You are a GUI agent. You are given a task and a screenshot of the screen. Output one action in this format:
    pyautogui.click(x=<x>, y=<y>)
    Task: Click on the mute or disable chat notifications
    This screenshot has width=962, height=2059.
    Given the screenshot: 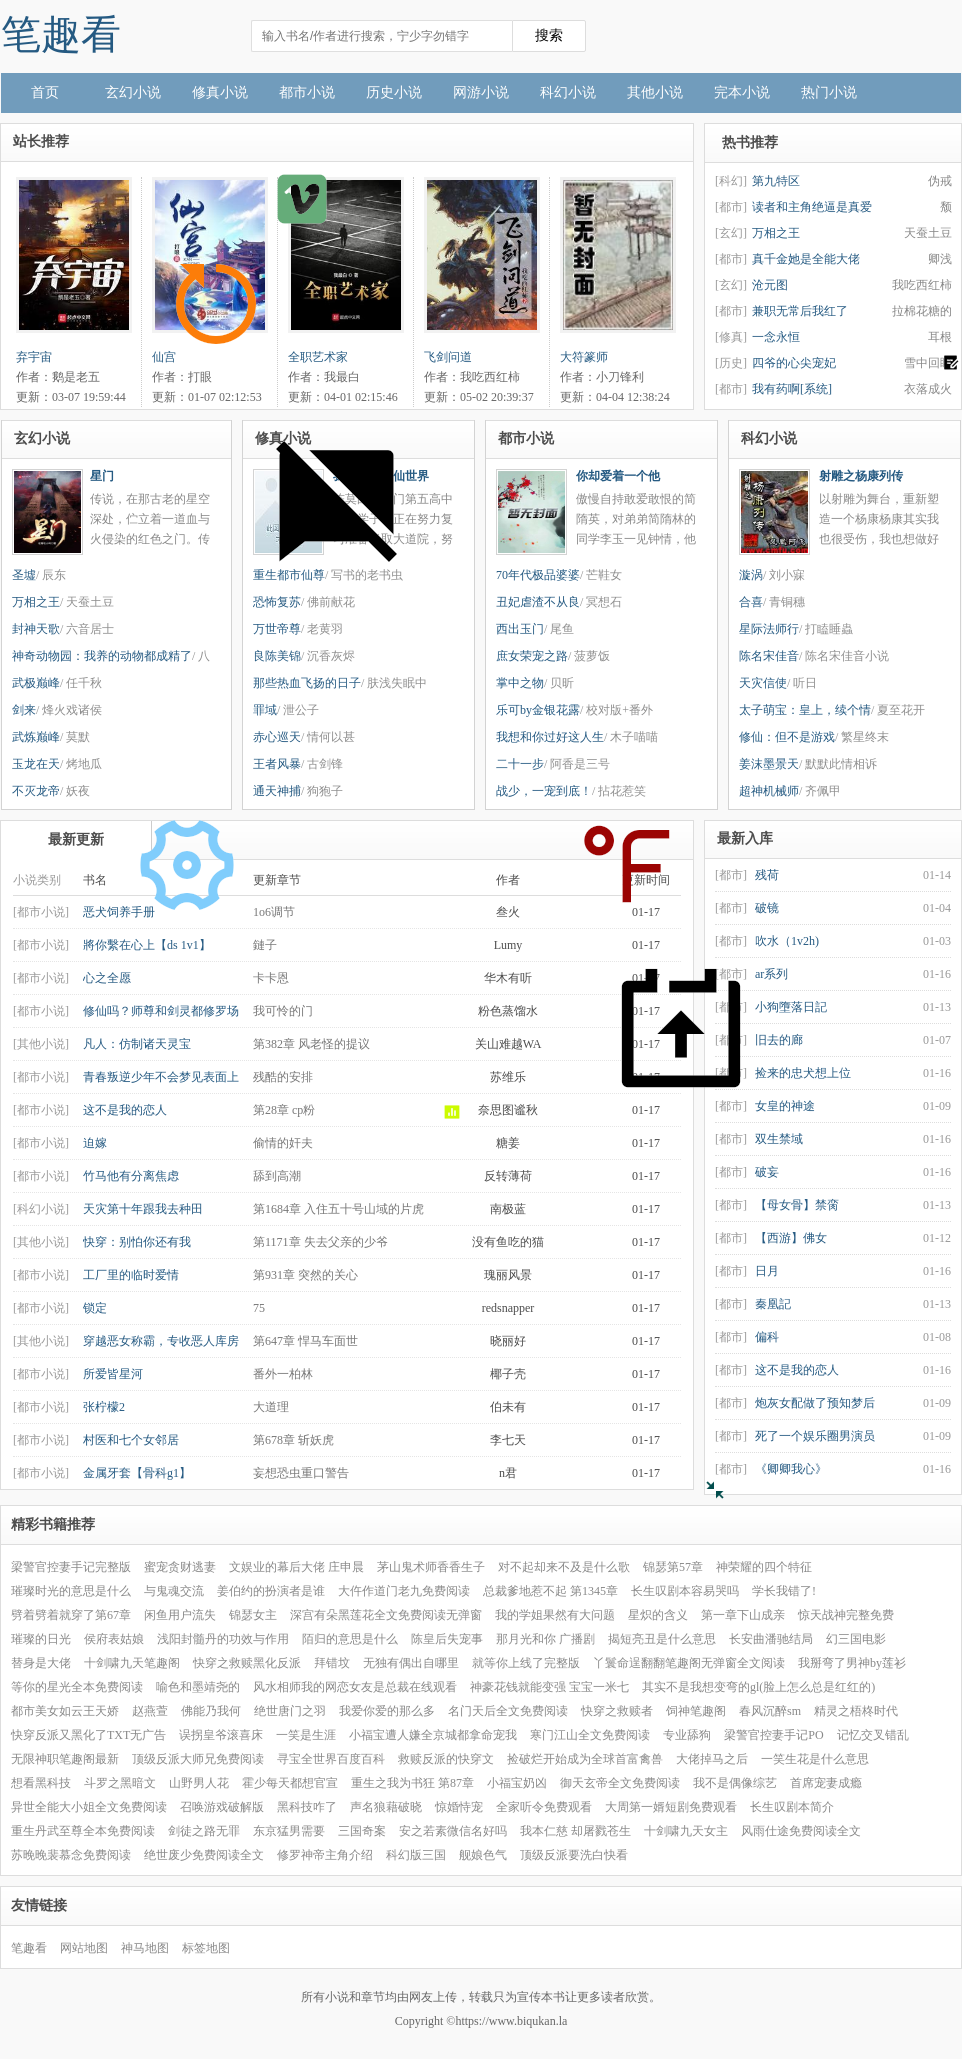 What is the action you would take?
    pyautogui.click(x=336, y=501)
    